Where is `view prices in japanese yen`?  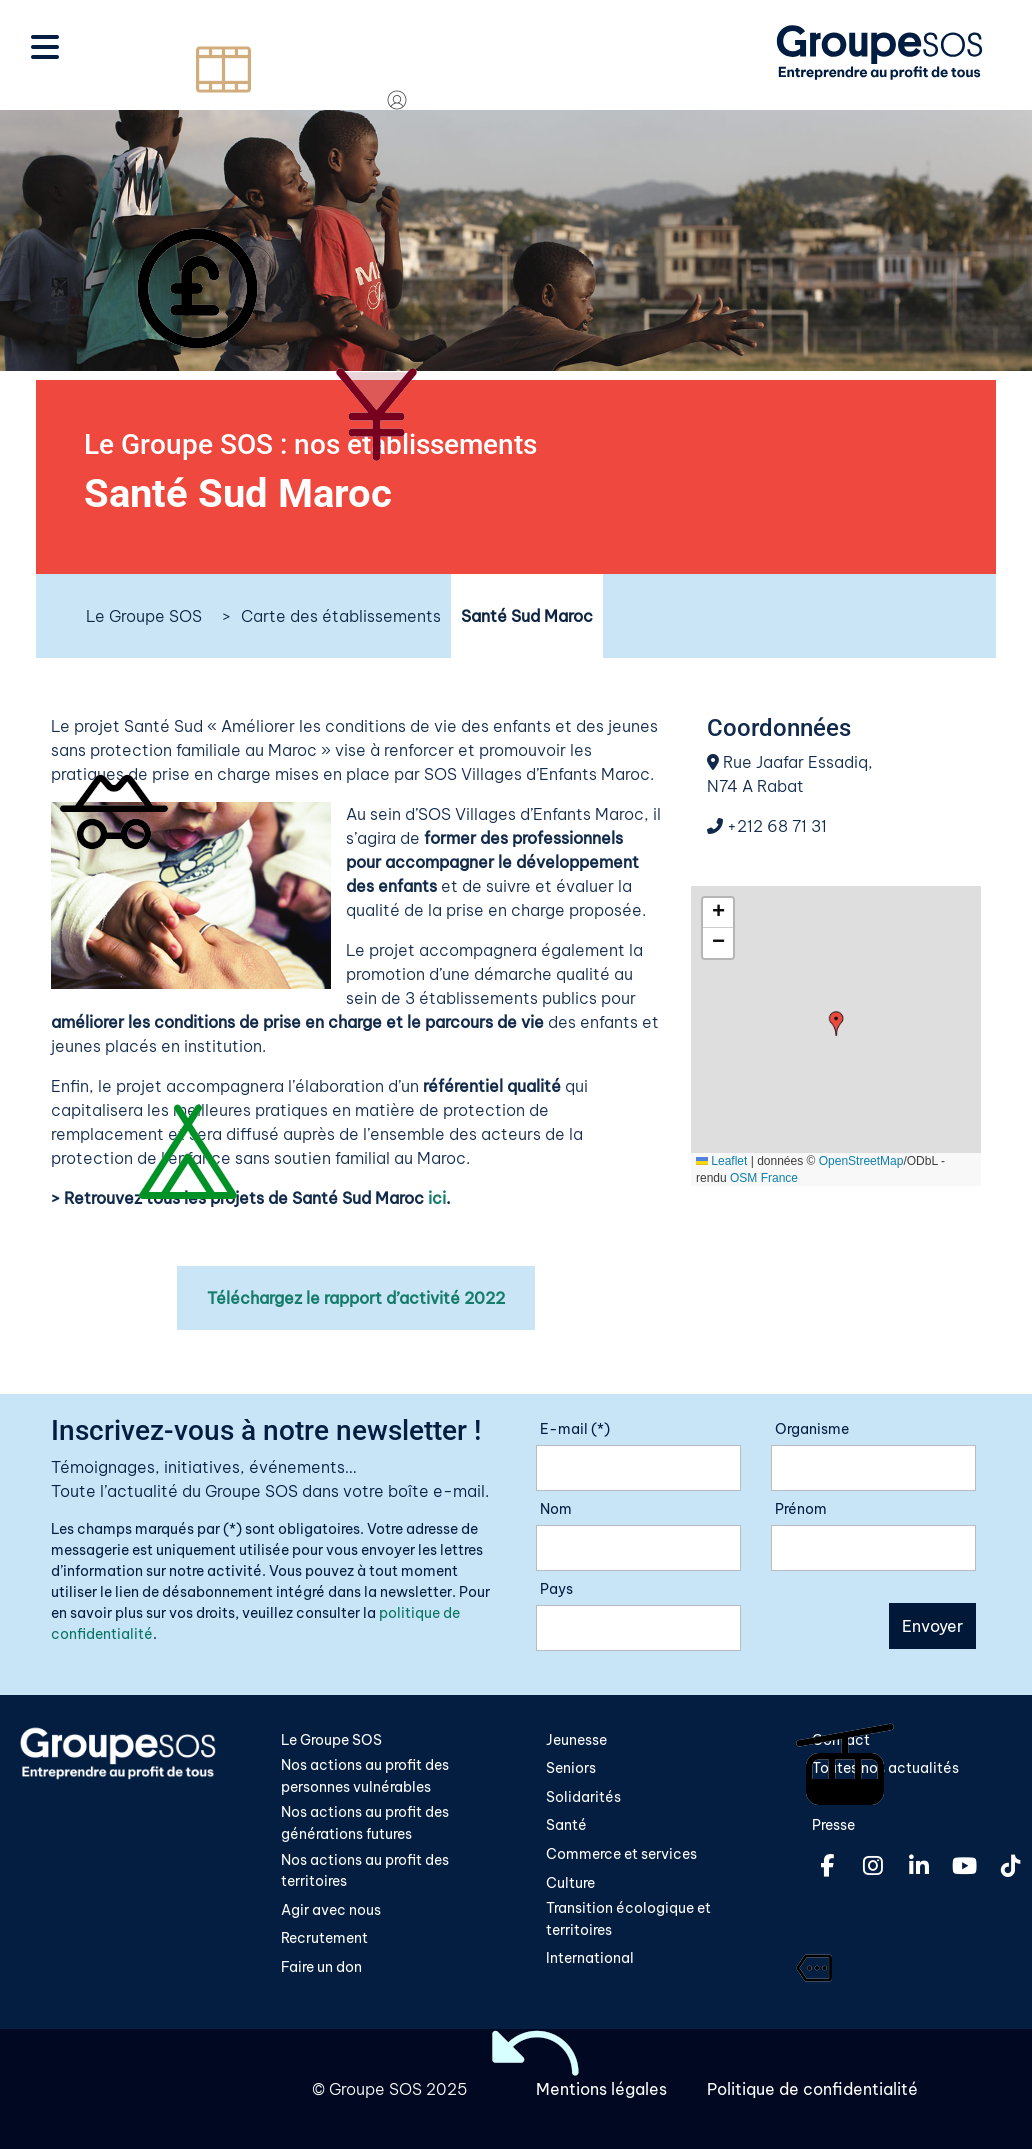
view prices in japanese yen is located at coordinates (376, 412).